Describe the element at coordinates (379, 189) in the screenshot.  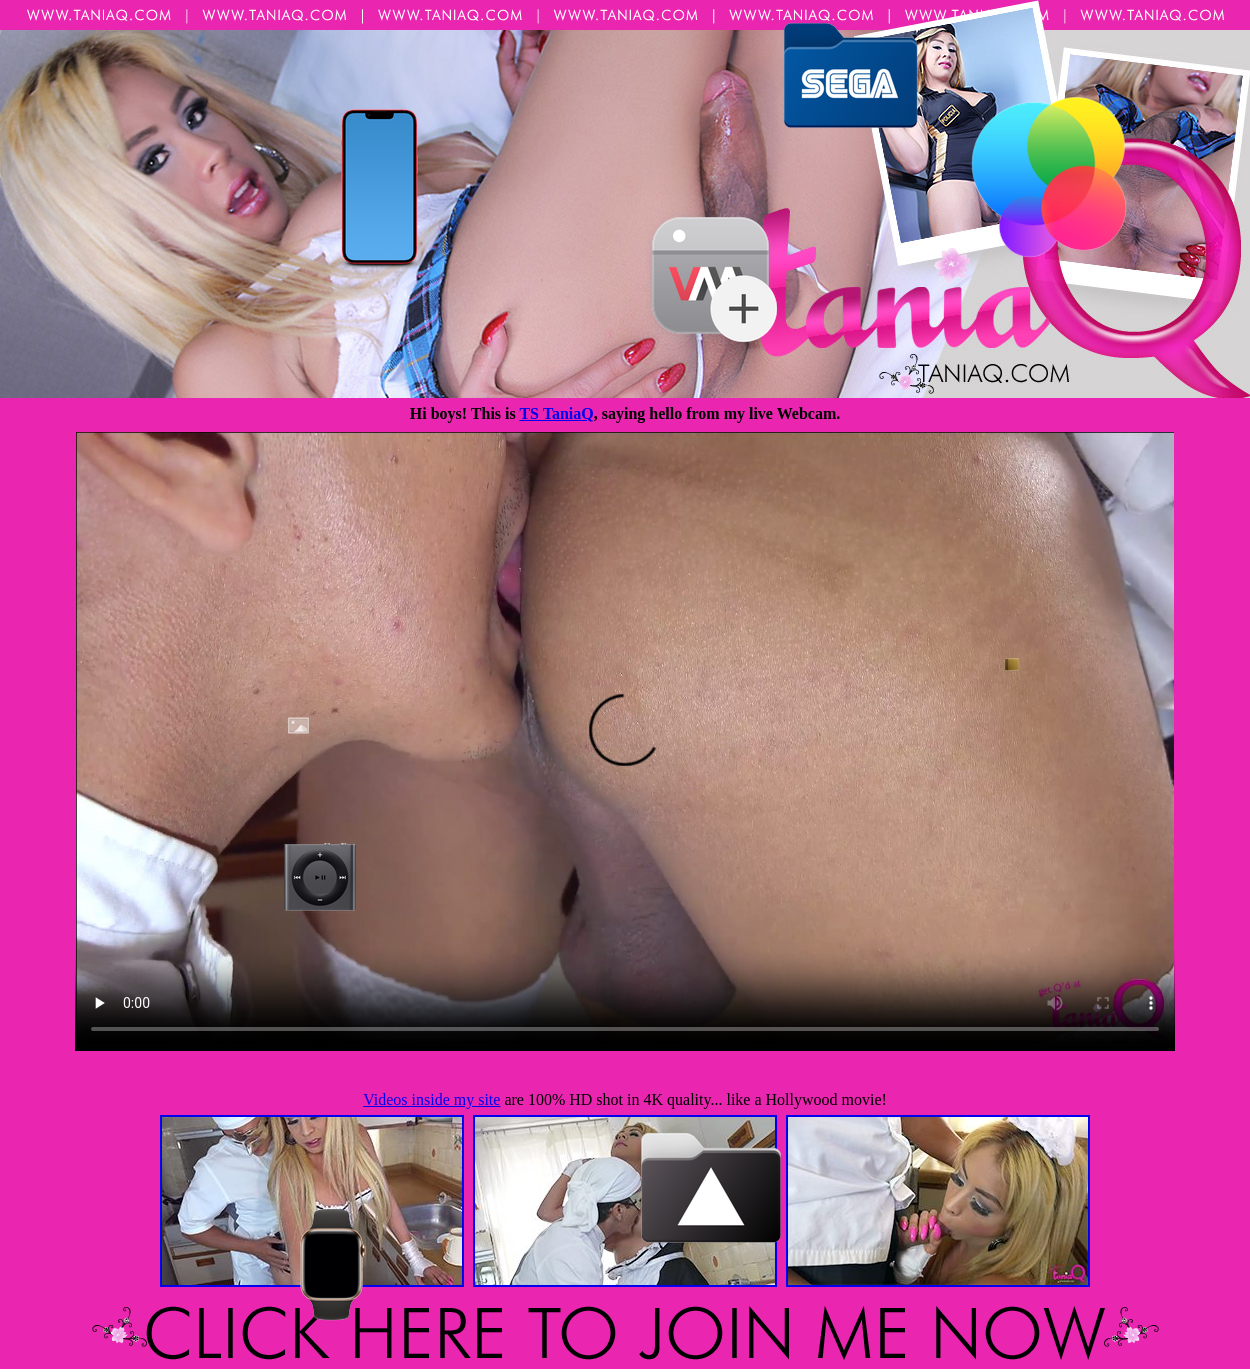
I see `iPhone 14 device icon` at that location.